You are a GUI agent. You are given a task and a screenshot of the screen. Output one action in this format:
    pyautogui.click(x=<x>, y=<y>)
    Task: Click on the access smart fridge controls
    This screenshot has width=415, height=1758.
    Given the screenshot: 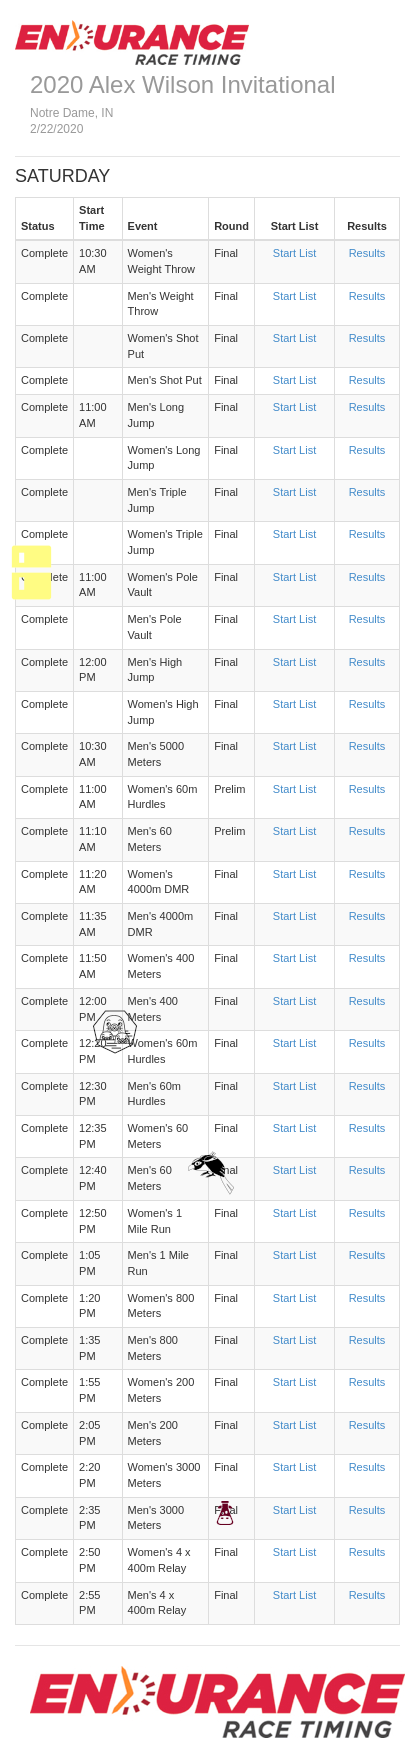 What is the action you would take?
    pyautogui.click(x=31, y=572)
    